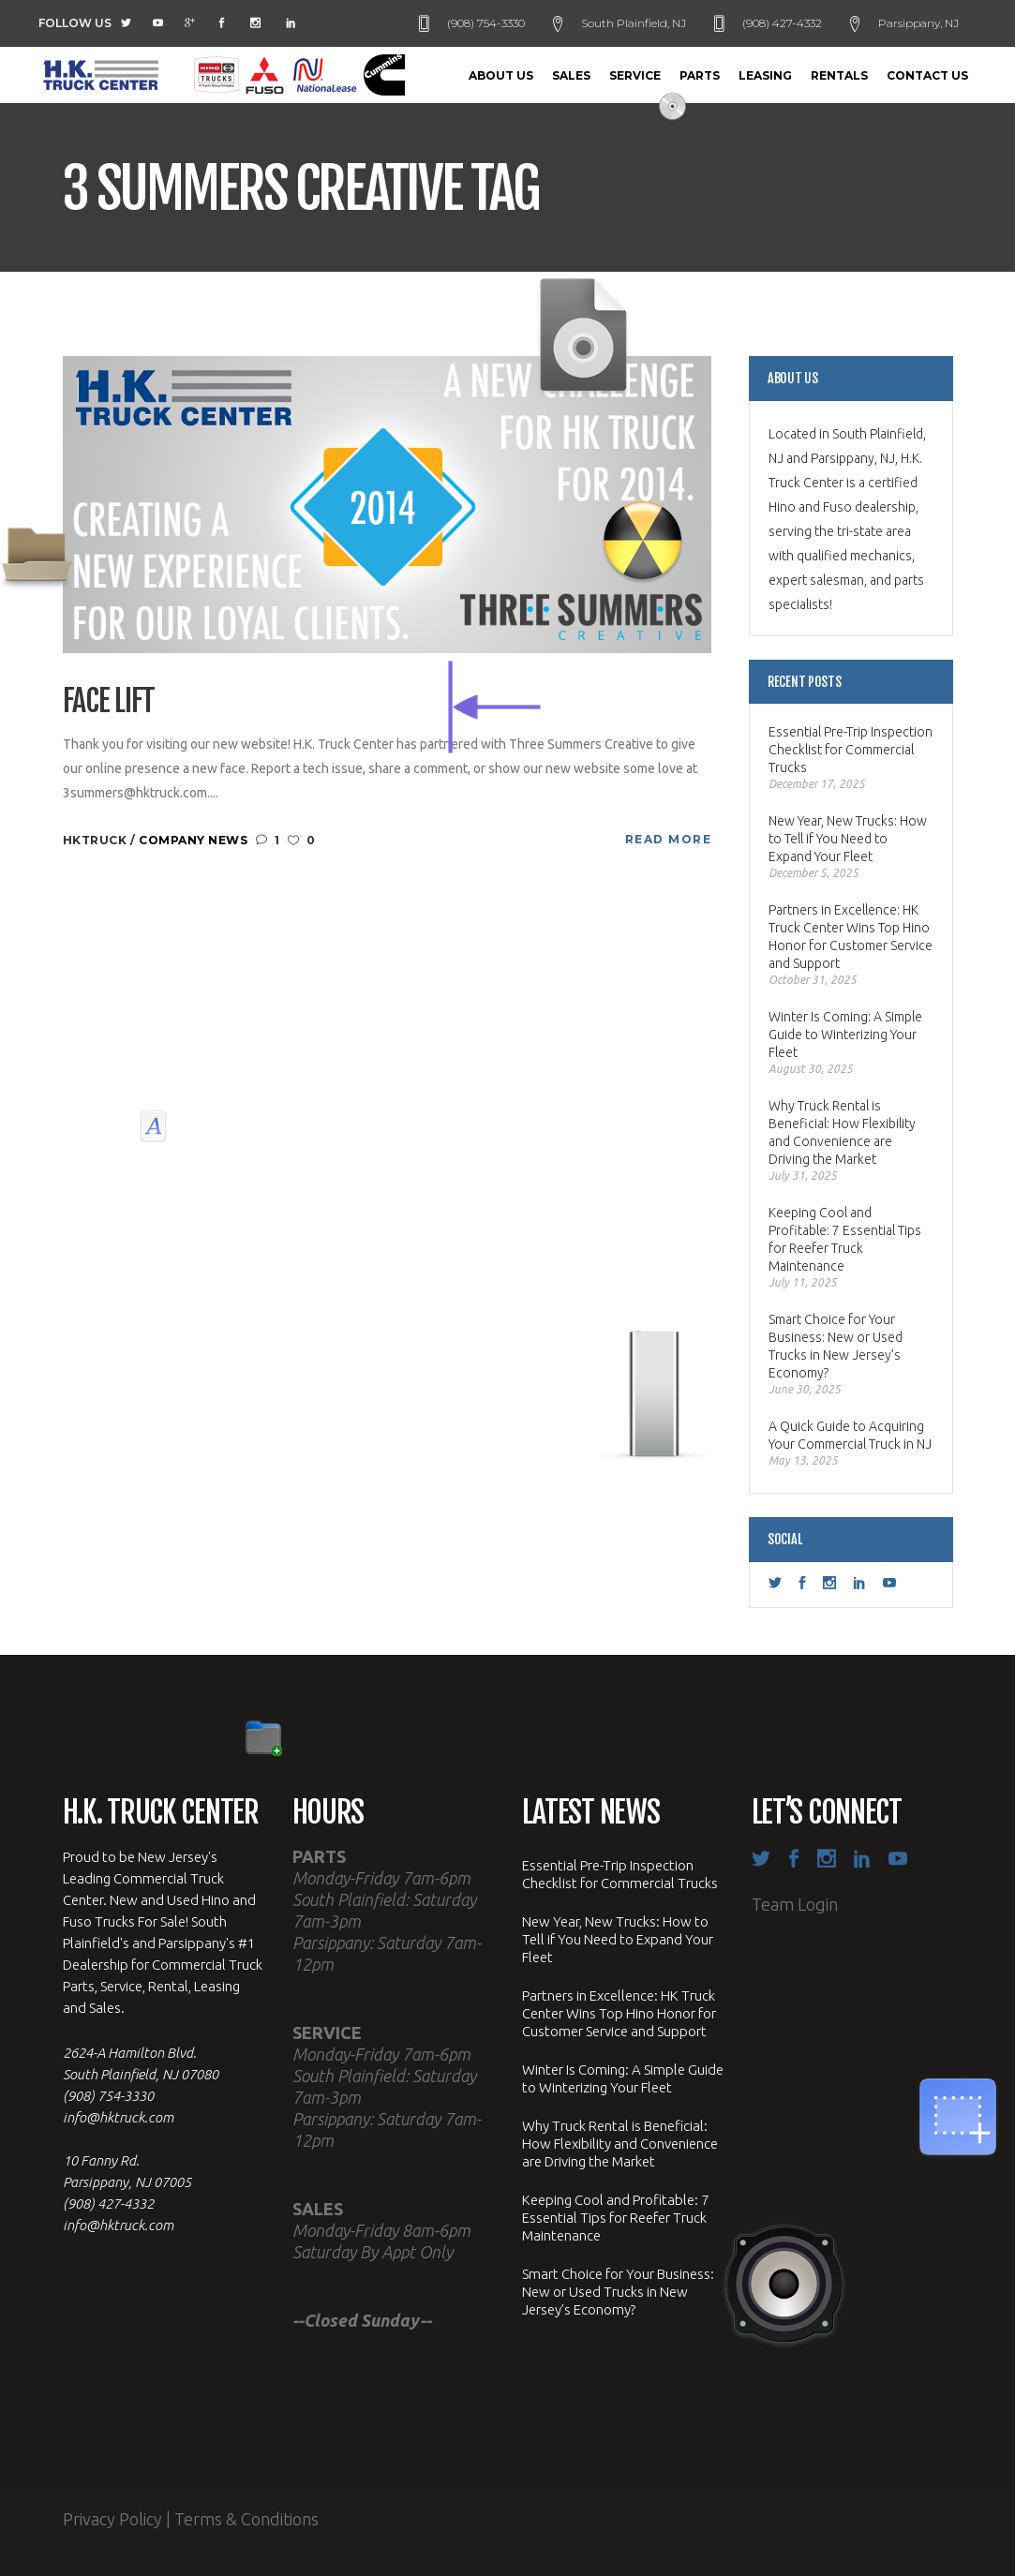 The width and height of the screenshot is (1015, 2576). I want to click on a CD or disc image file, so click(583, 336).